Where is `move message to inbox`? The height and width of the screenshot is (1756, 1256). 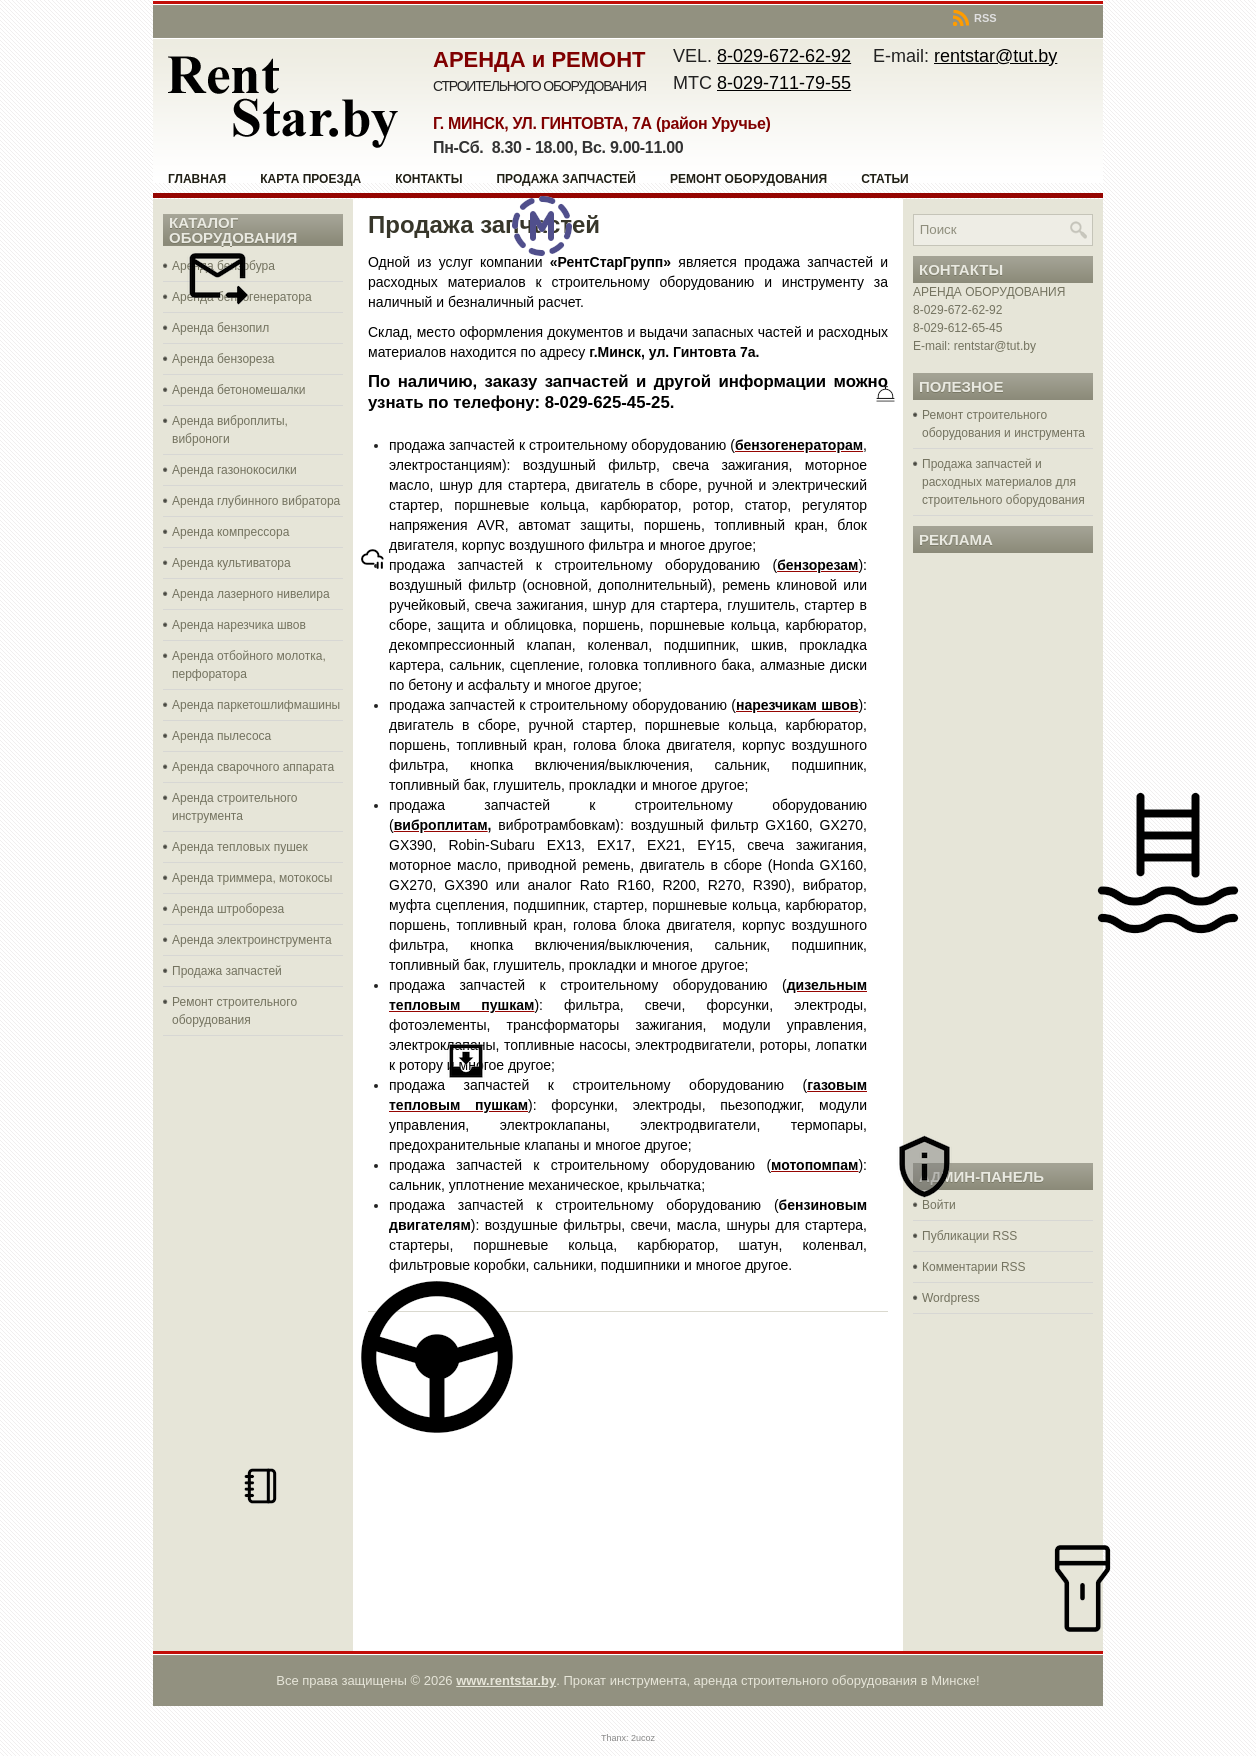 move message to inbox is located at coordinates (466, 1061).